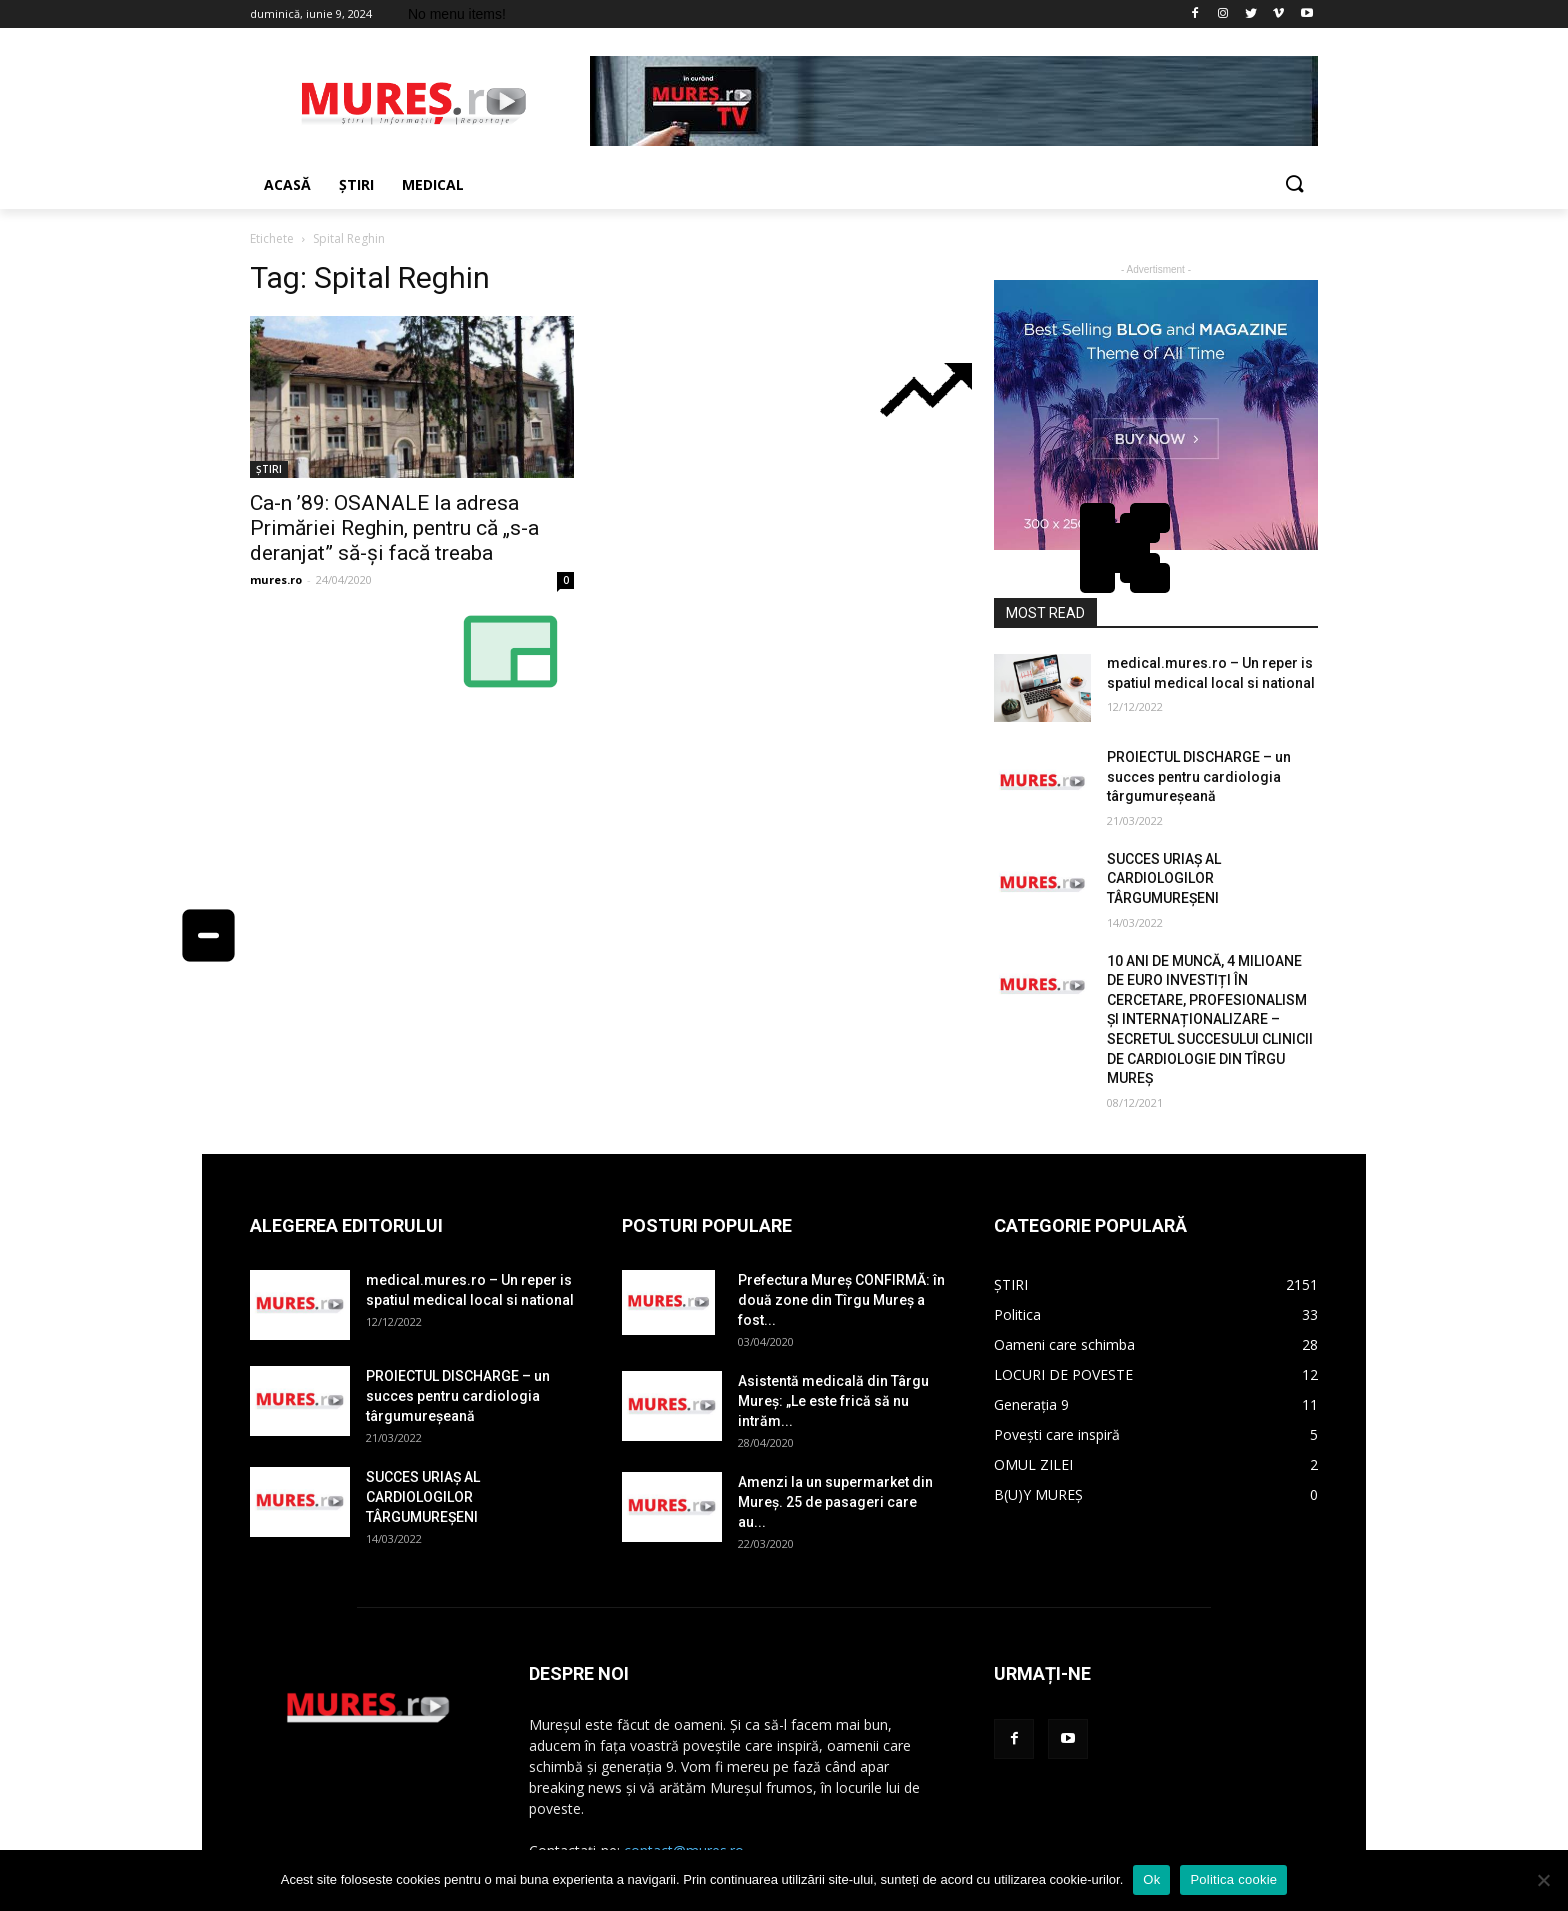 The image size is (1568, 1911). Describe the element at coordinates (208, 935) in the screenshot. I see `remove an item from a list` at that location.